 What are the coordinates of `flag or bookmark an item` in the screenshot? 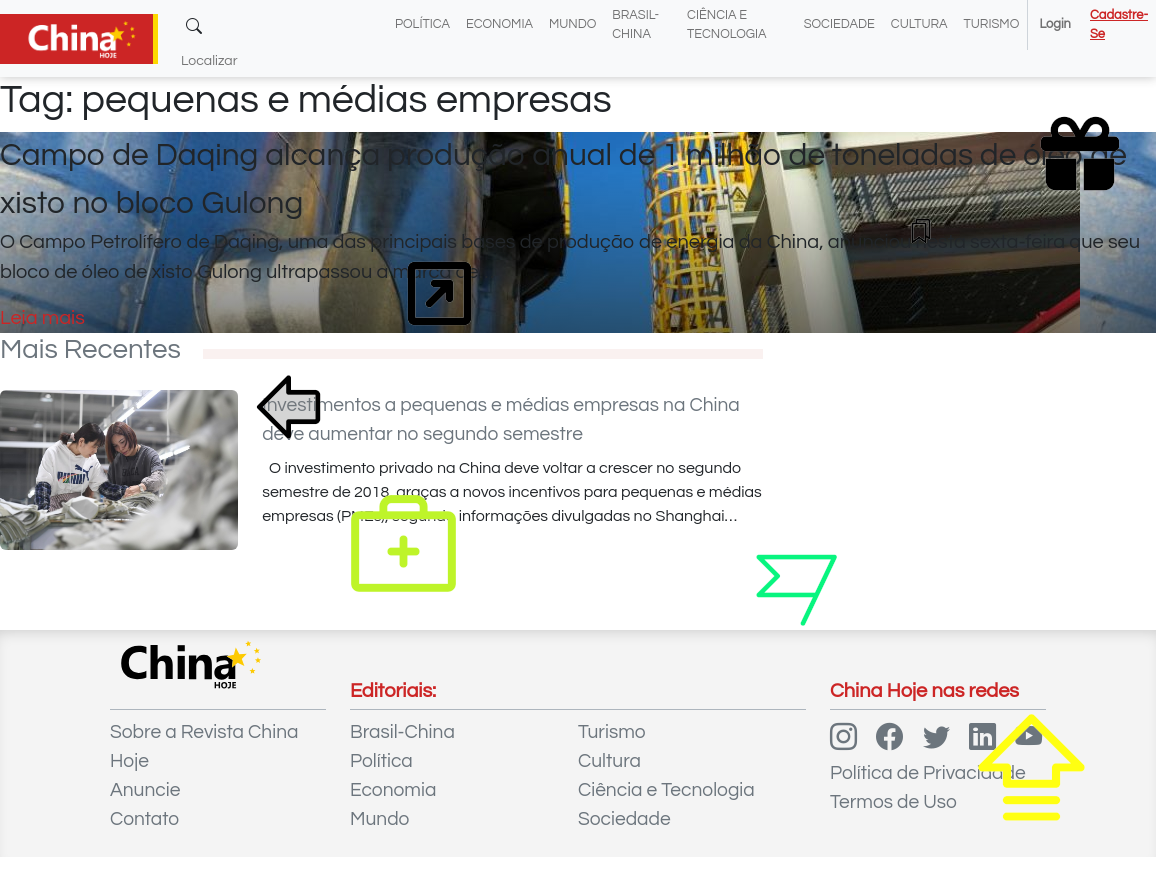 It's located at (793, 585).